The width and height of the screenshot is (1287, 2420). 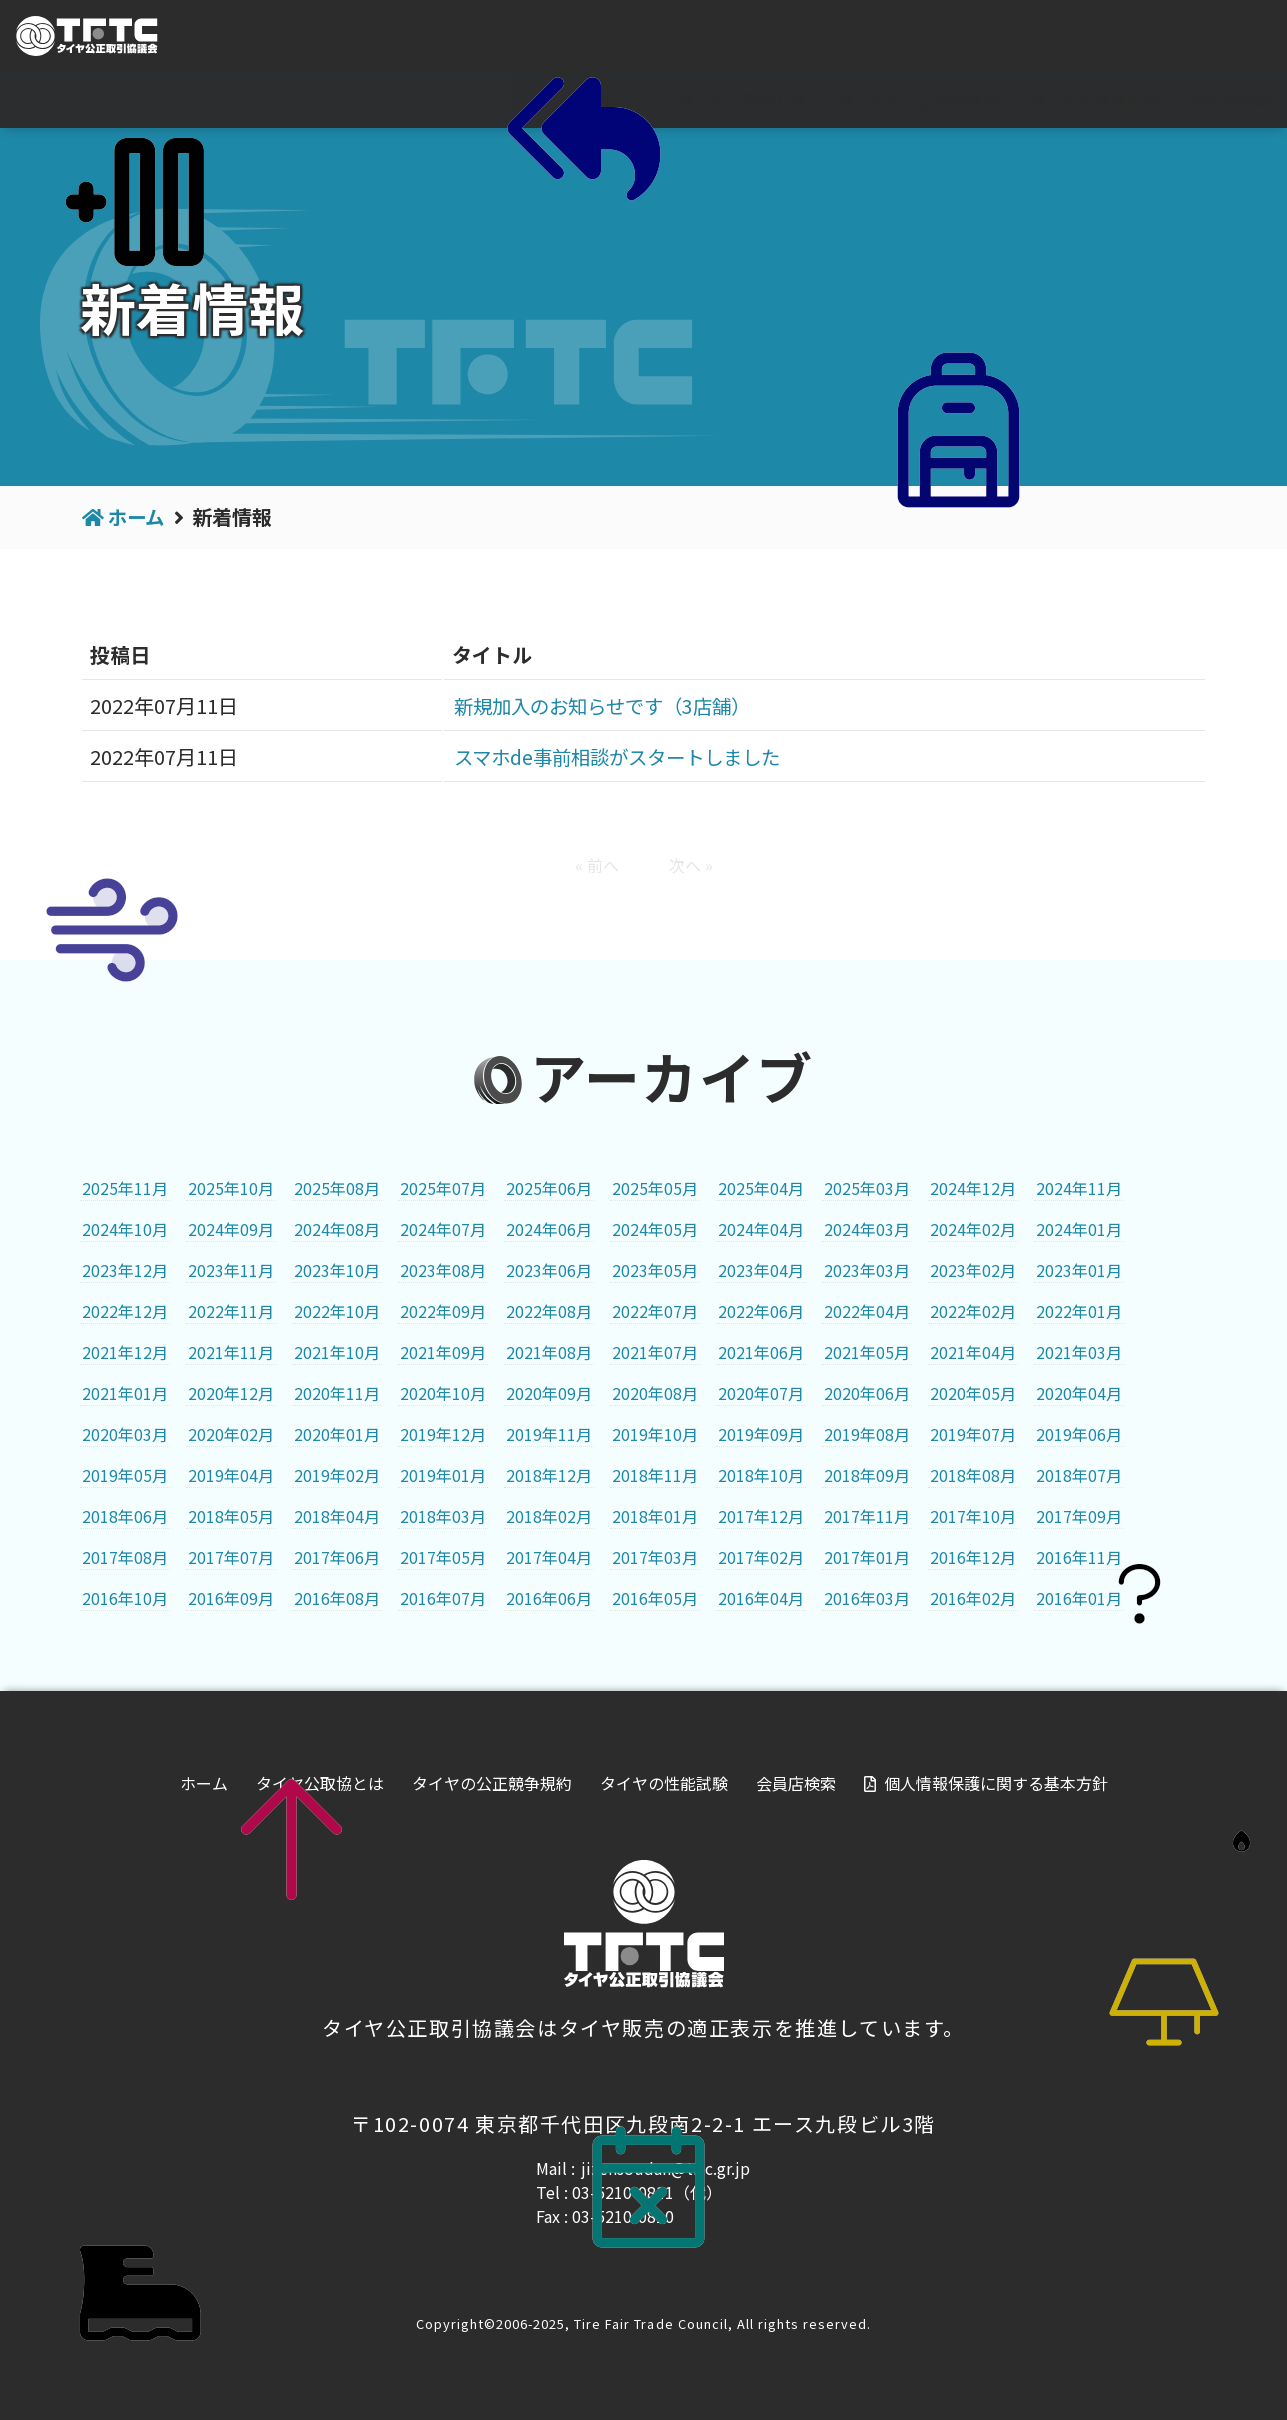 I want to click on access your inventory or stored items, so click(x=958, y=435).